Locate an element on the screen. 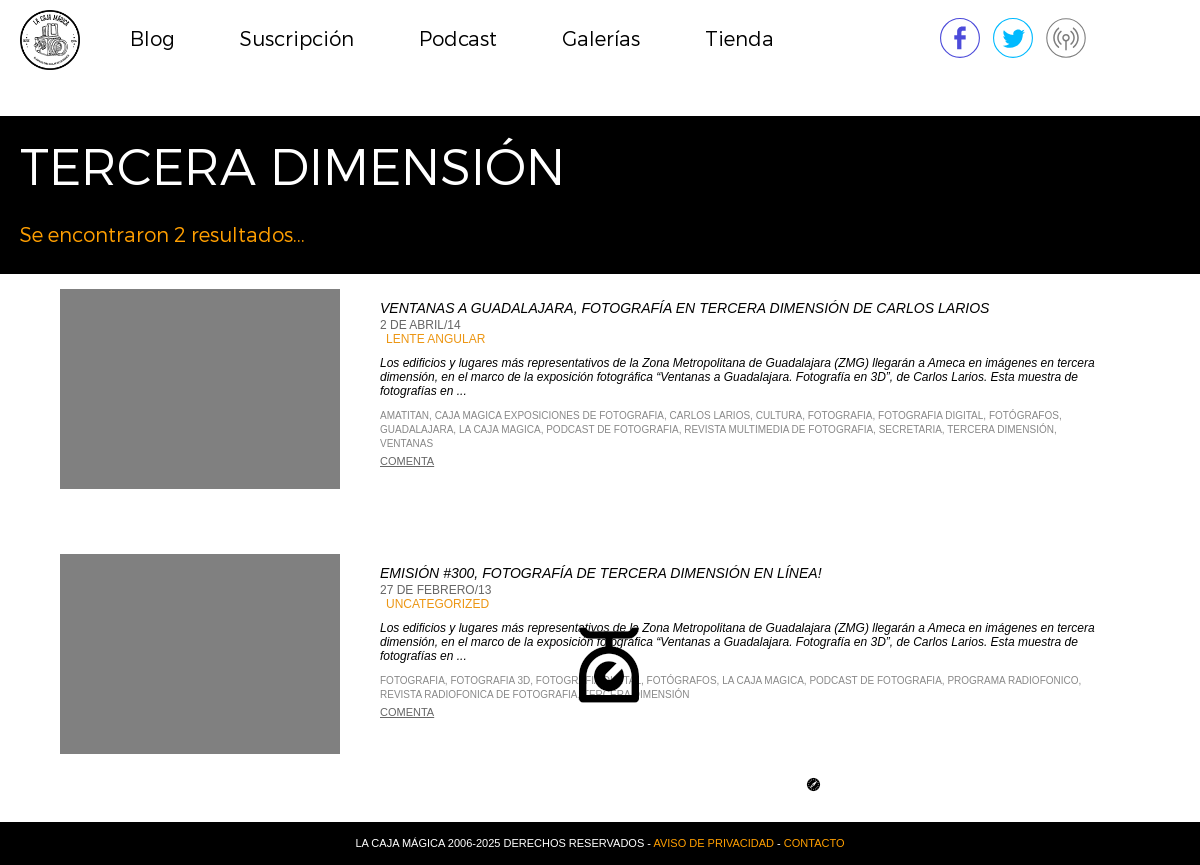 The height and width of the screenshot is (865, 1200). access weight or measurement tools is located at coordinates (609, 665).